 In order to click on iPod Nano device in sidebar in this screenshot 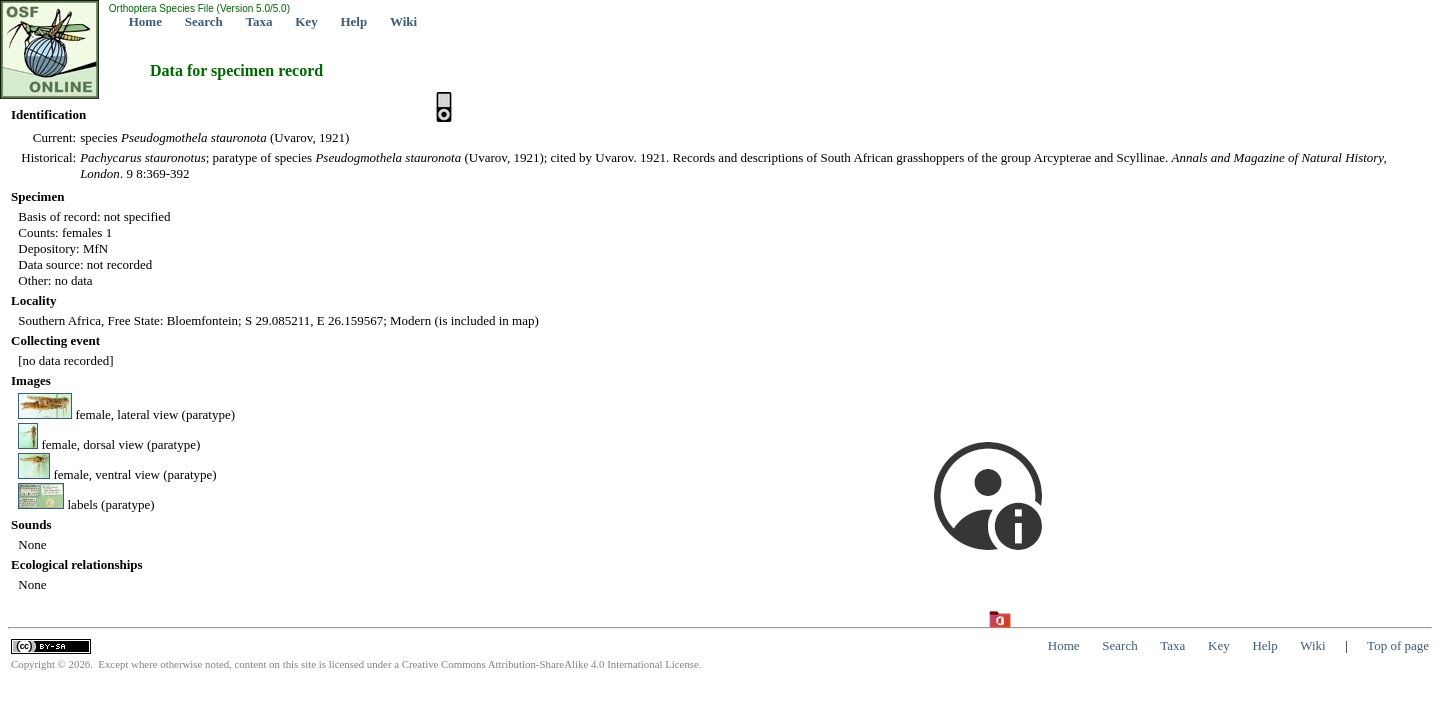, I will do `click(444, 107)`.